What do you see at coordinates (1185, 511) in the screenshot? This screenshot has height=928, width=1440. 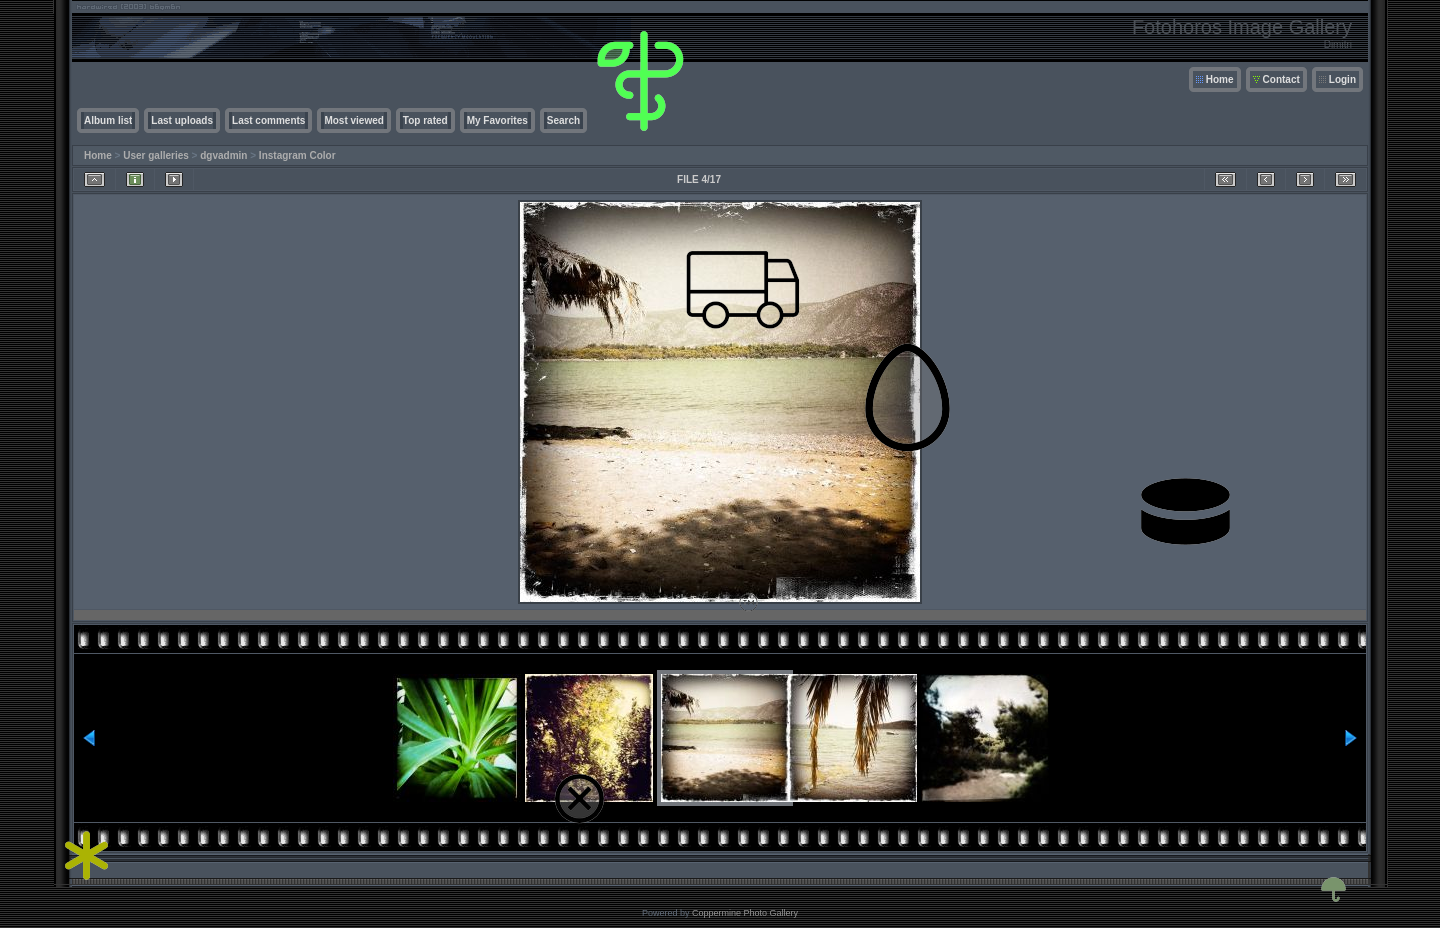 I see `hockey or ice sports category` at bounding box center [1185, 511].